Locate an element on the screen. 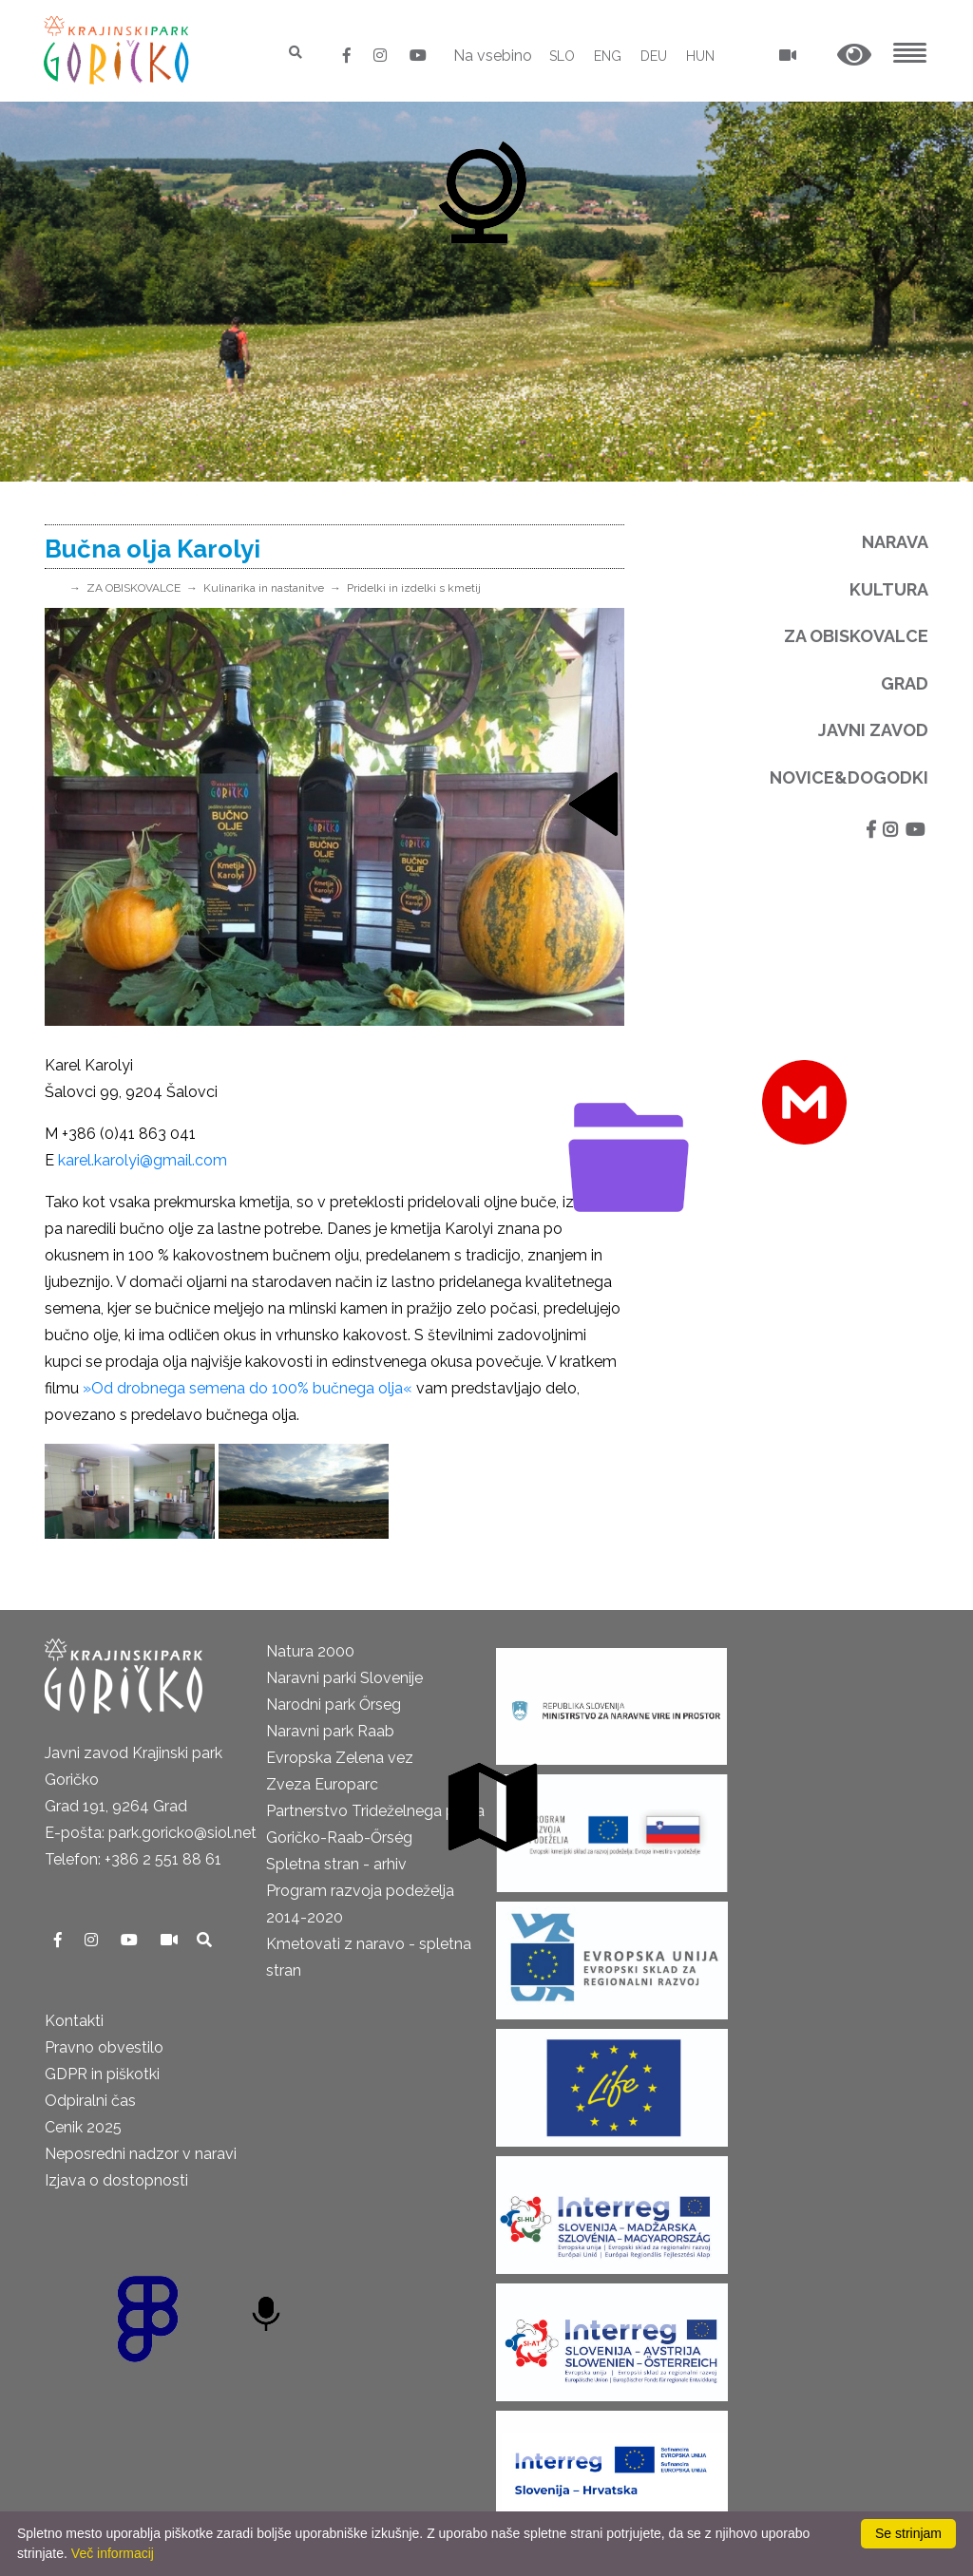 Image resolution: width=973 pixels, height=2576 pixels. open folder to view contents is located at coordinates (628, 1157).